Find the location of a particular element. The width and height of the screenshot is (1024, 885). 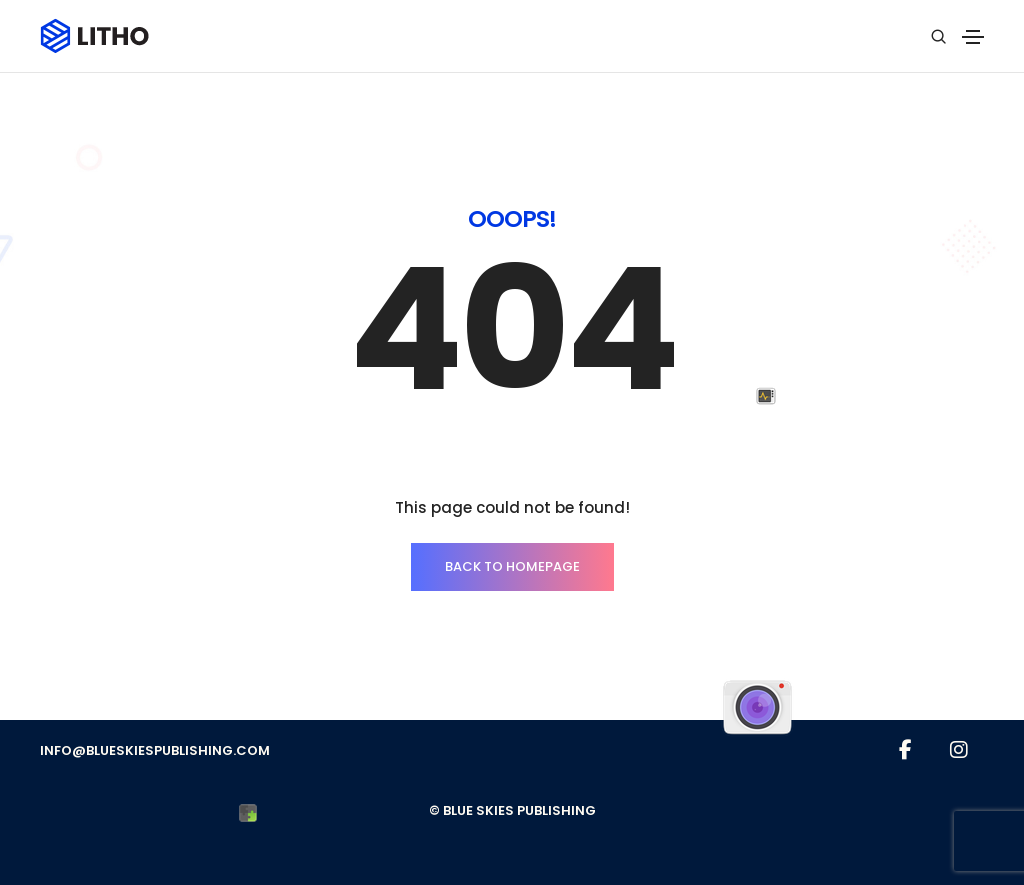

open the camera app is located at coordinates (757, 707).